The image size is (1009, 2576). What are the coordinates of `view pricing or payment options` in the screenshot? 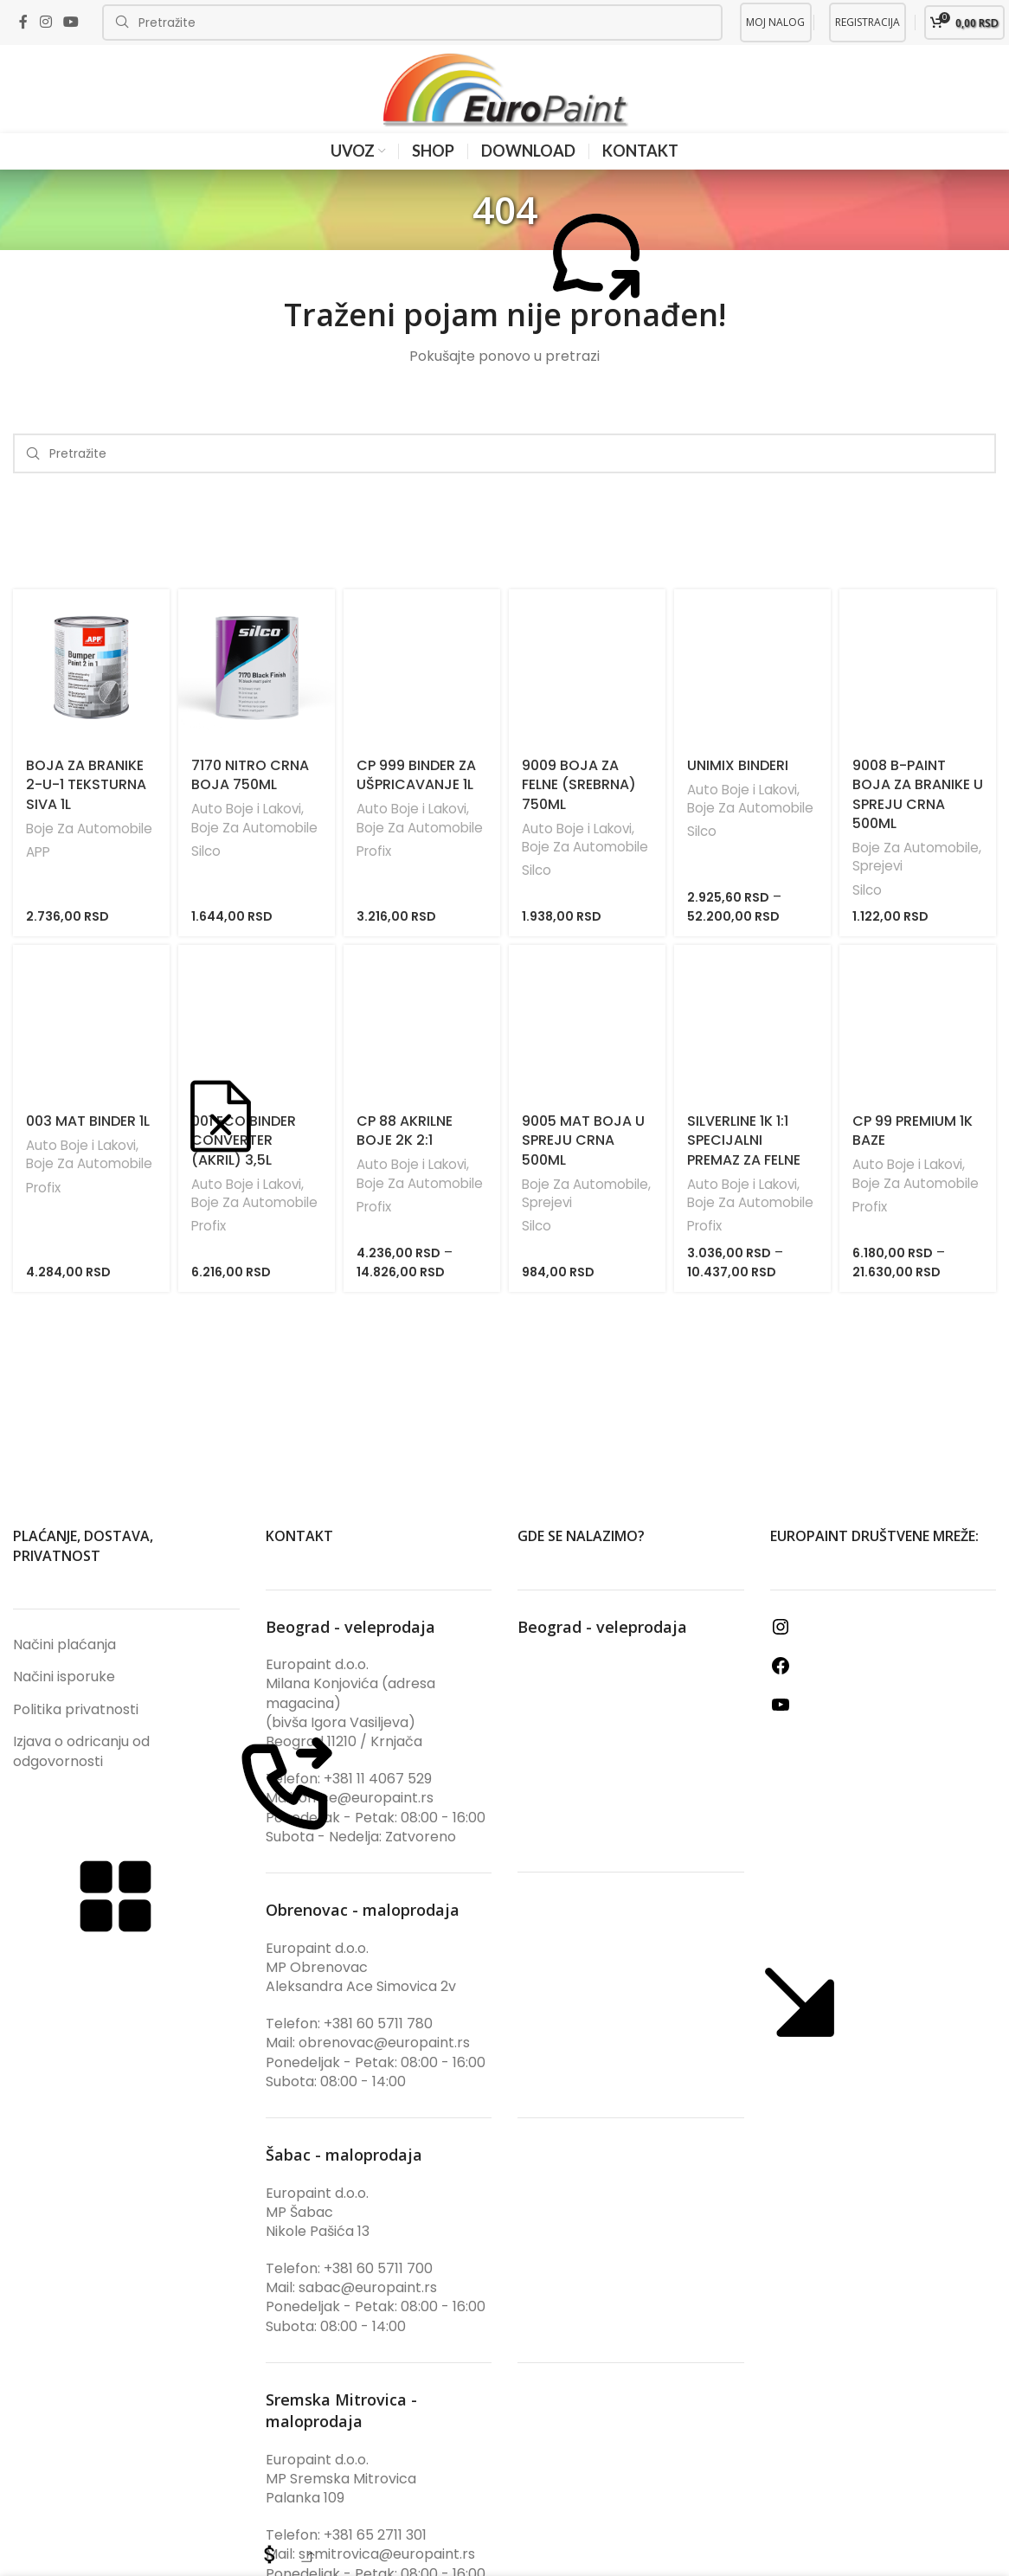 It's located at (270, 2554).